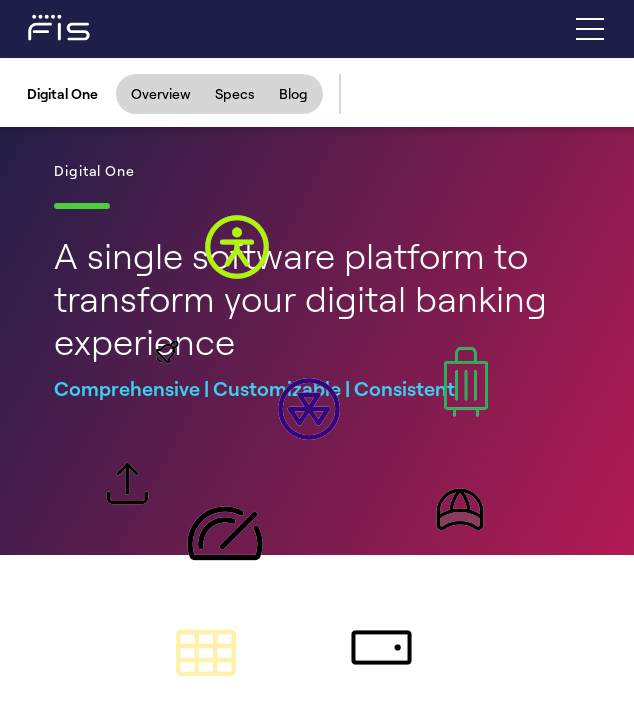  Describe the element at coordinates (237, 247) in the screenshot. I see `view user profile` at that location.